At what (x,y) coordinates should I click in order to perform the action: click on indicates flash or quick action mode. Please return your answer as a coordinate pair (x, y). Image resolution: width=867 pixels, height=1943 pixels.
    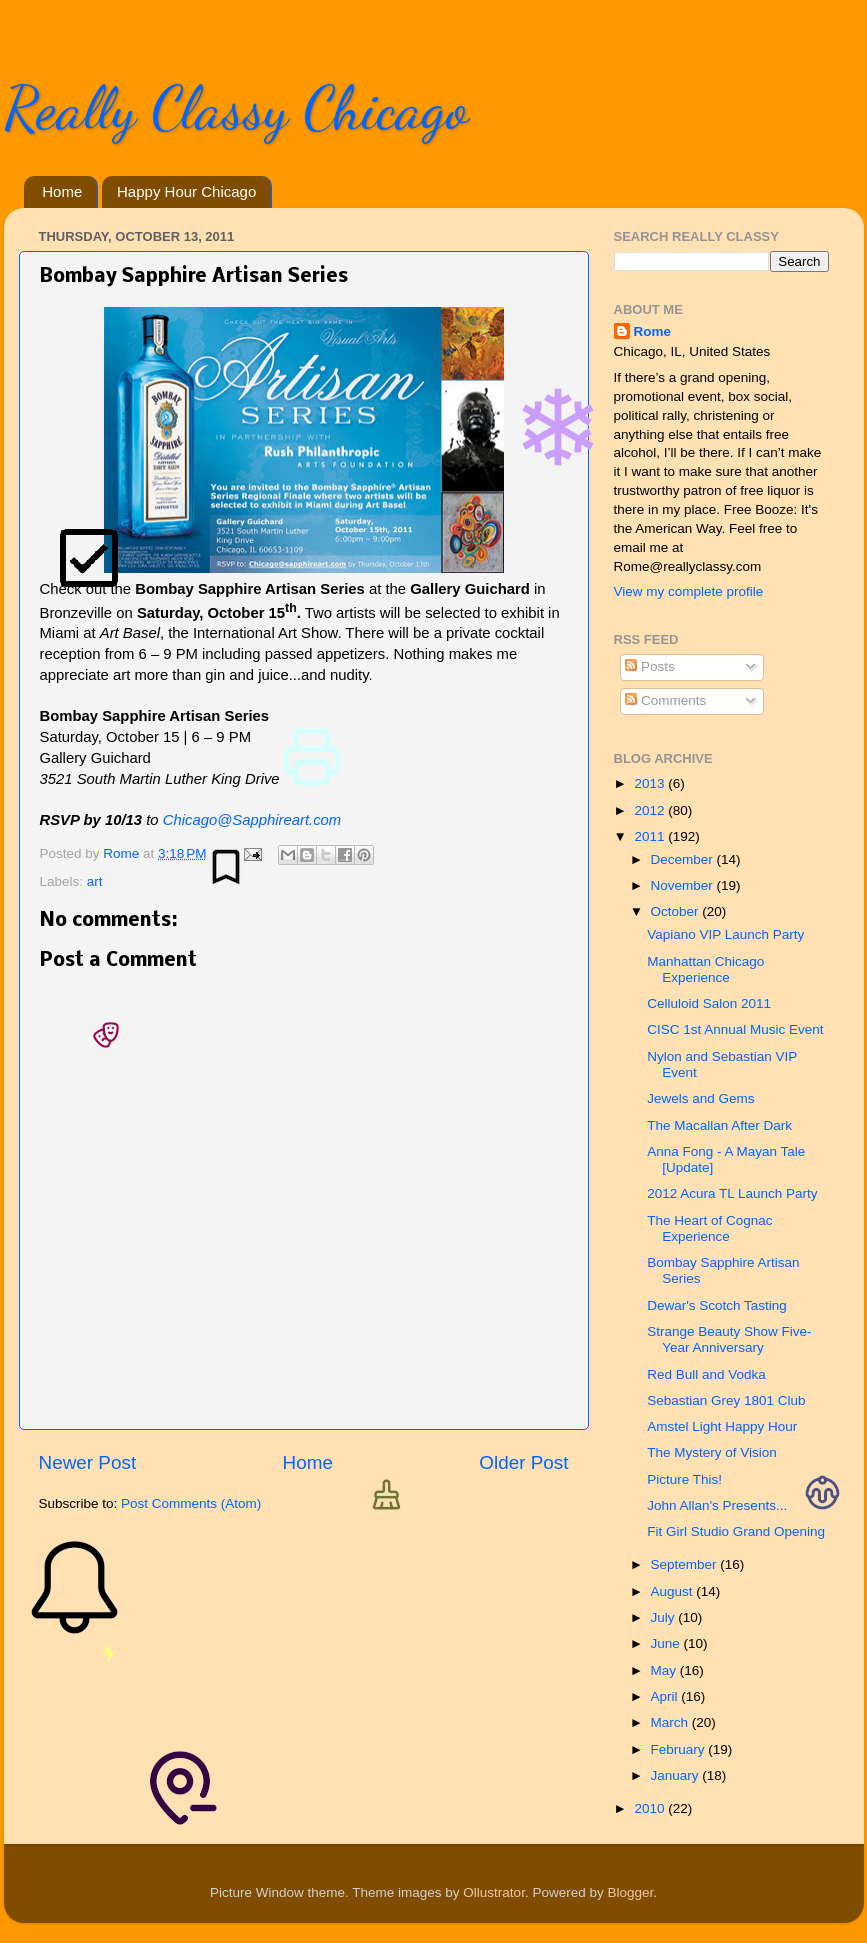
    Looking at the image, I should click on (109, 1654).